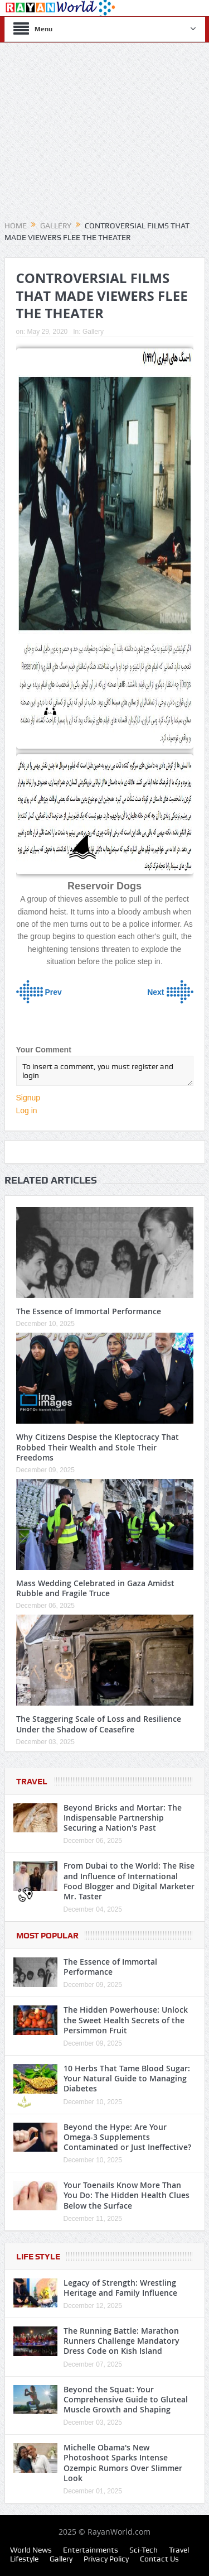  Describe the element at coordinates (25, 1894) in the screenshot. I see `view microorganisms or bacteria in a science game` at that location.